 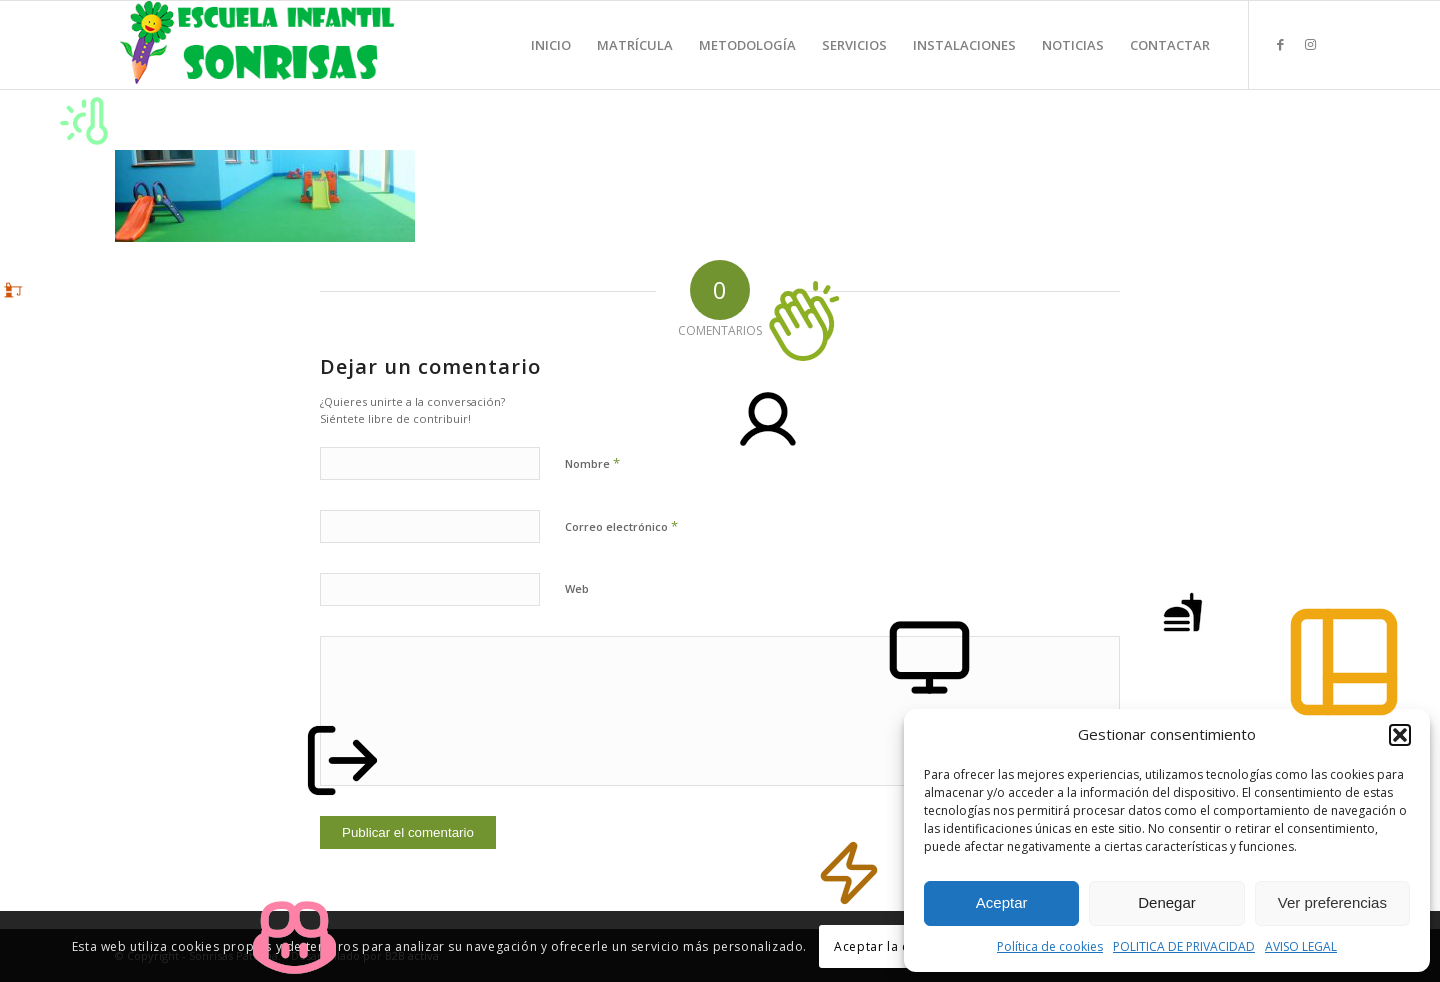 I want to click on view your profile, so click(x=768, y=420).